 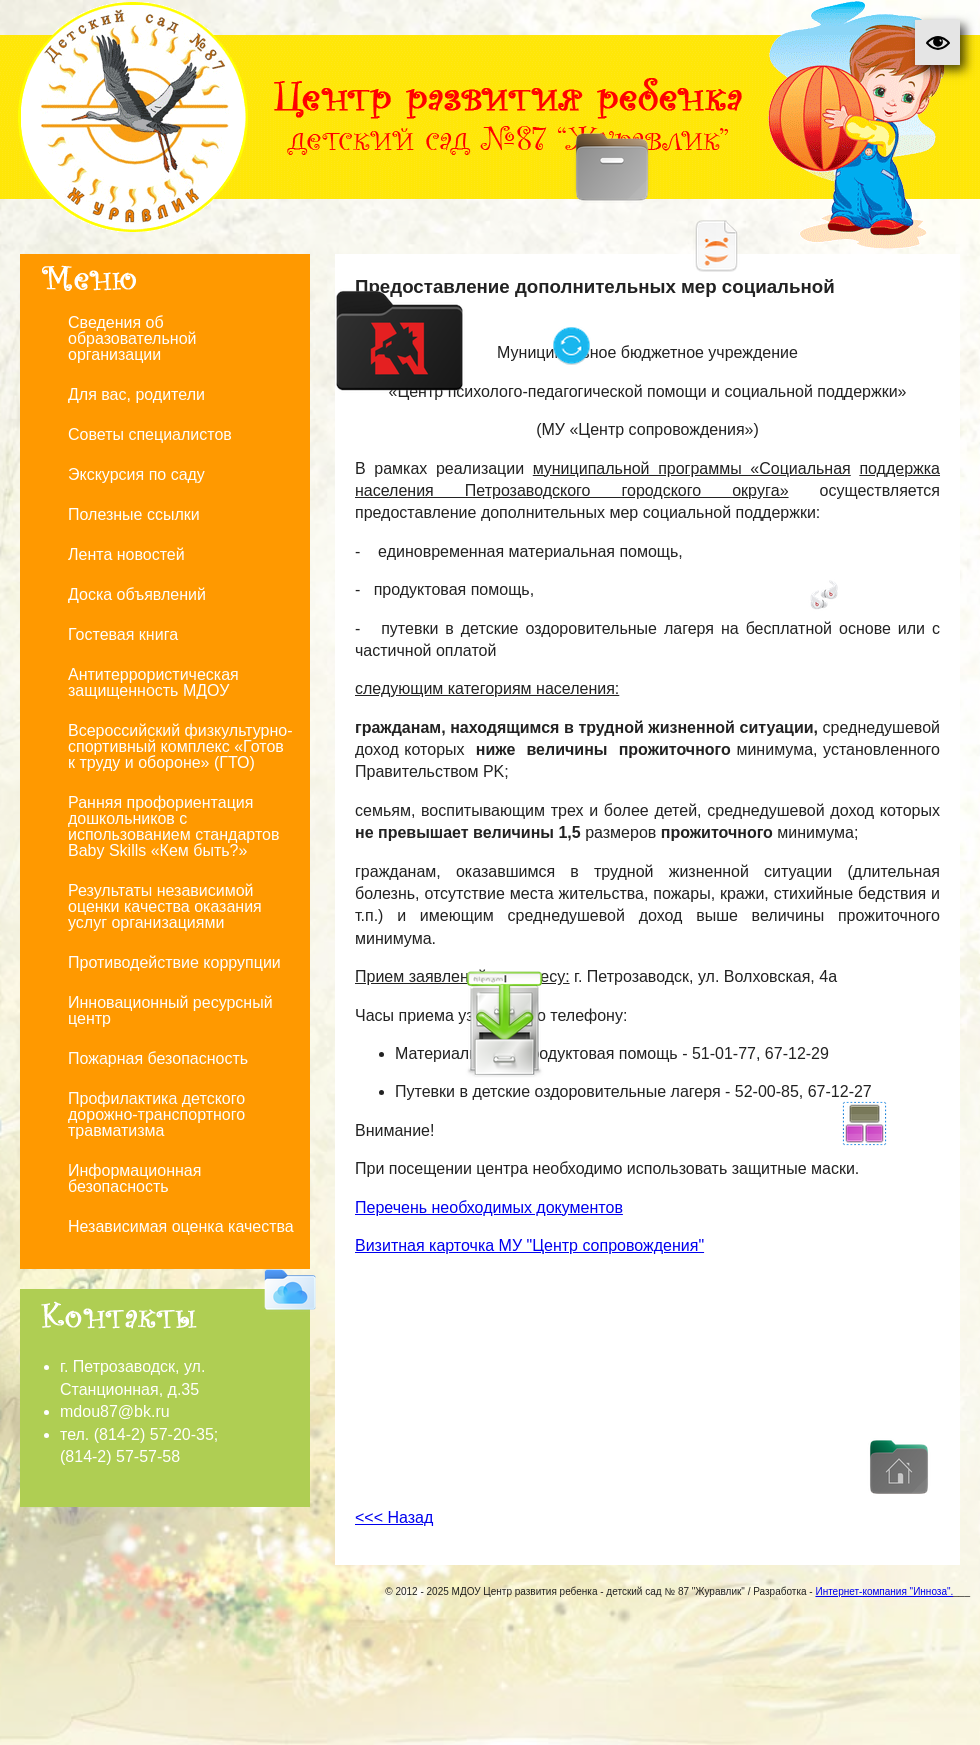 What do you see at coordinates (571, 345) in the screenshot?
I see `indicates content is currently syncing` at bounding box center [571, 345].